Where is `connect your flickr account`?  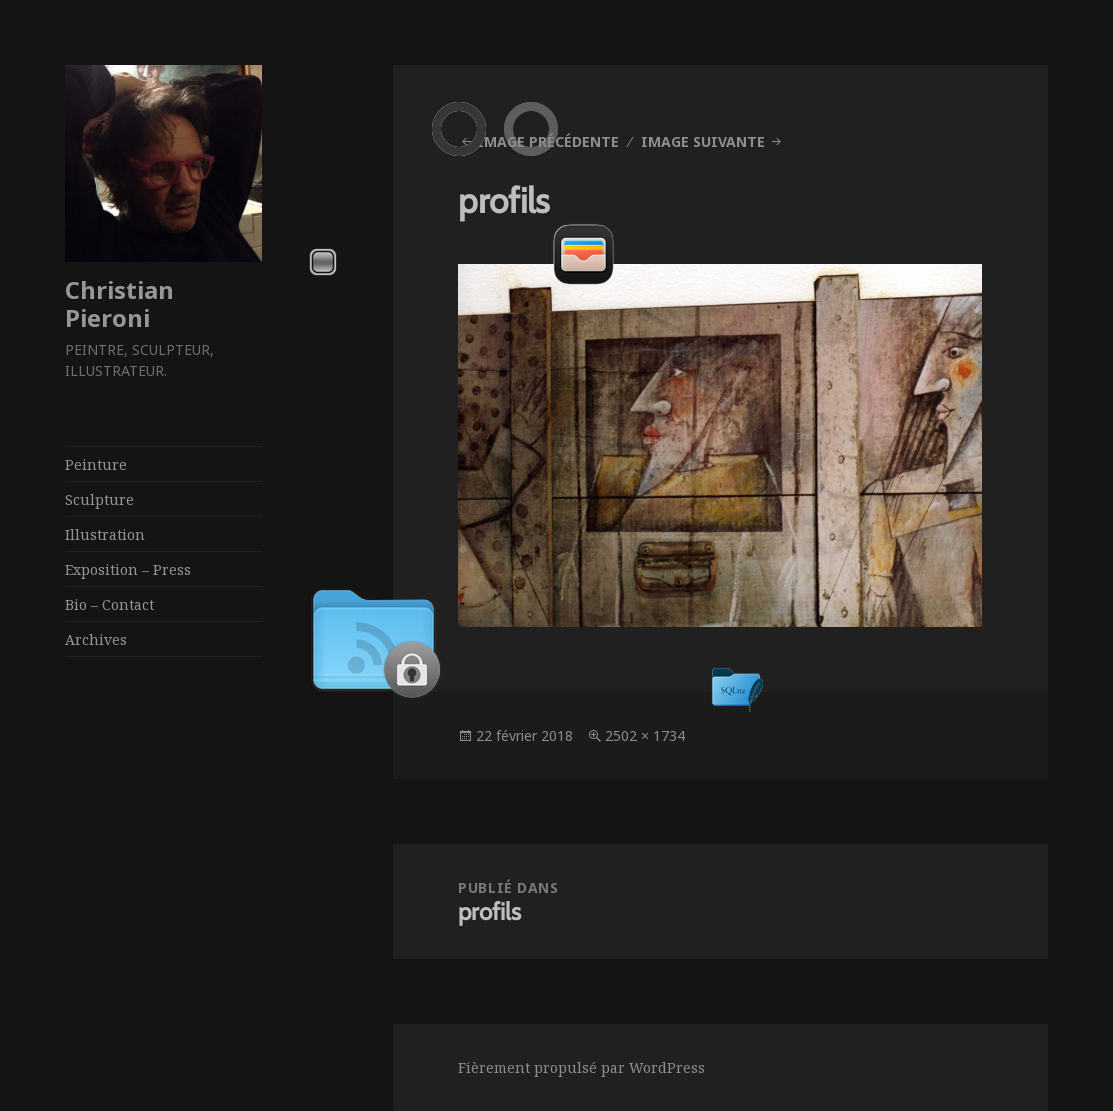
connect your flickr account is located at coordinates (495, 129).